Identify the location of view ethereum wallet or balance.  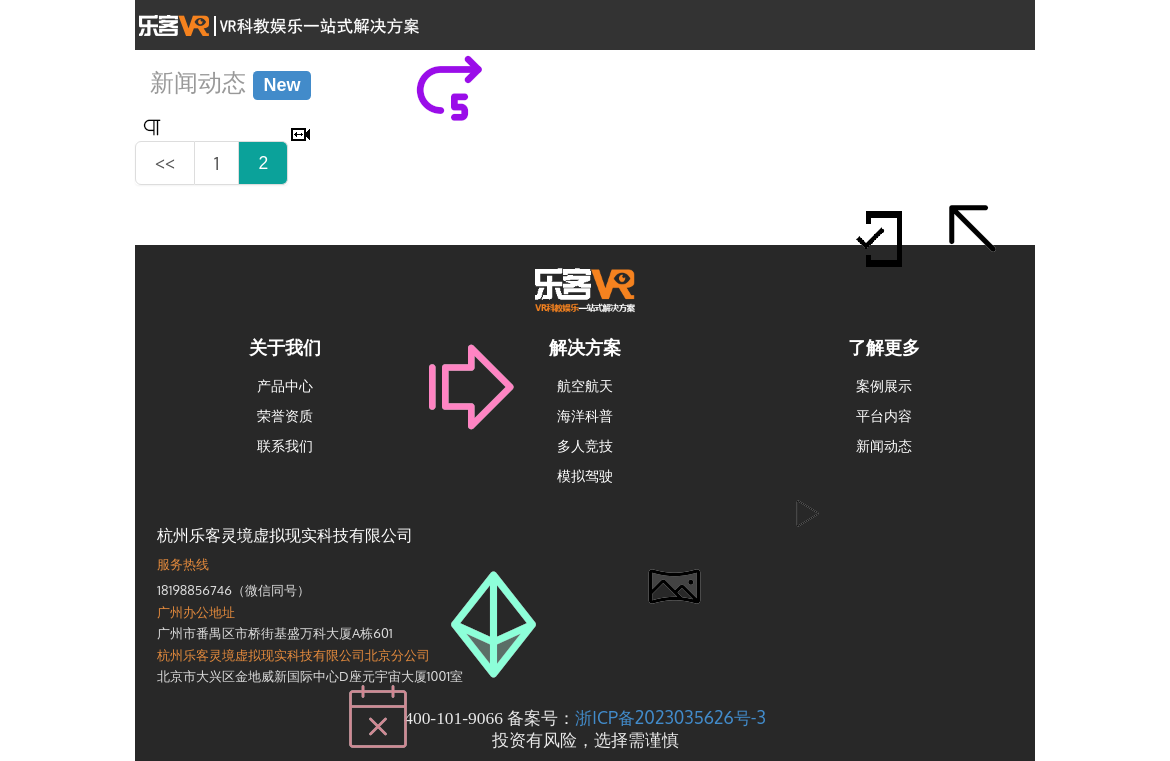
(493, 624).